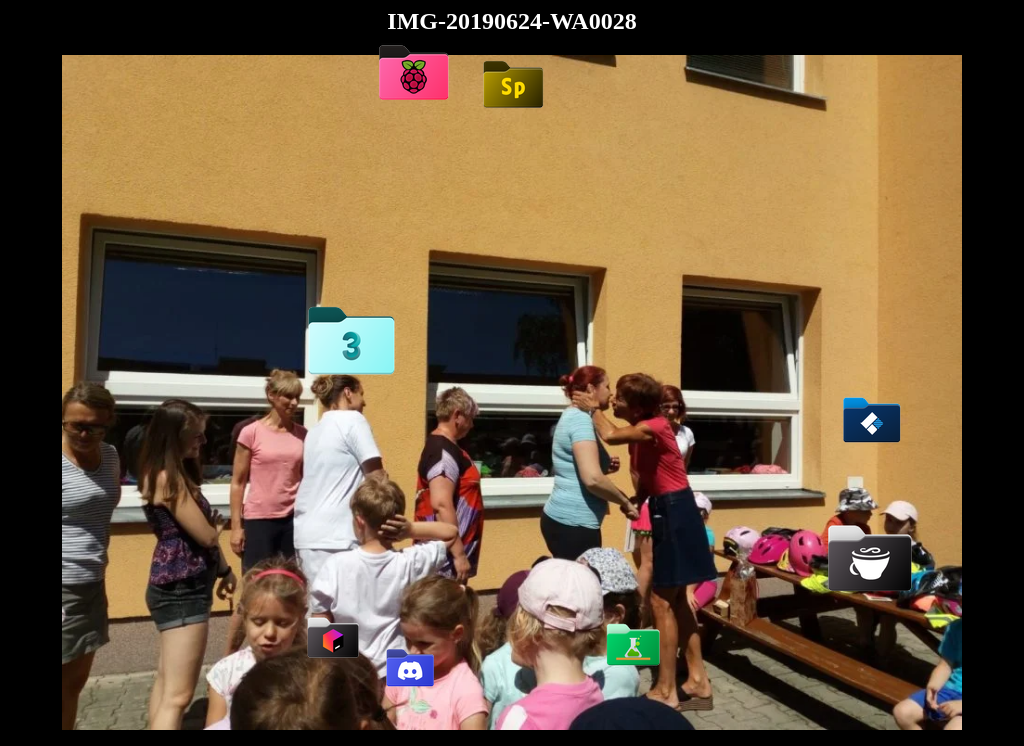 This screenshot has width=1024, height=746. What do you see at coordinates (351, 343) in the screenshot?
I see `folder containing autodesk 3ds max project files` at bounding box center [351, 343].